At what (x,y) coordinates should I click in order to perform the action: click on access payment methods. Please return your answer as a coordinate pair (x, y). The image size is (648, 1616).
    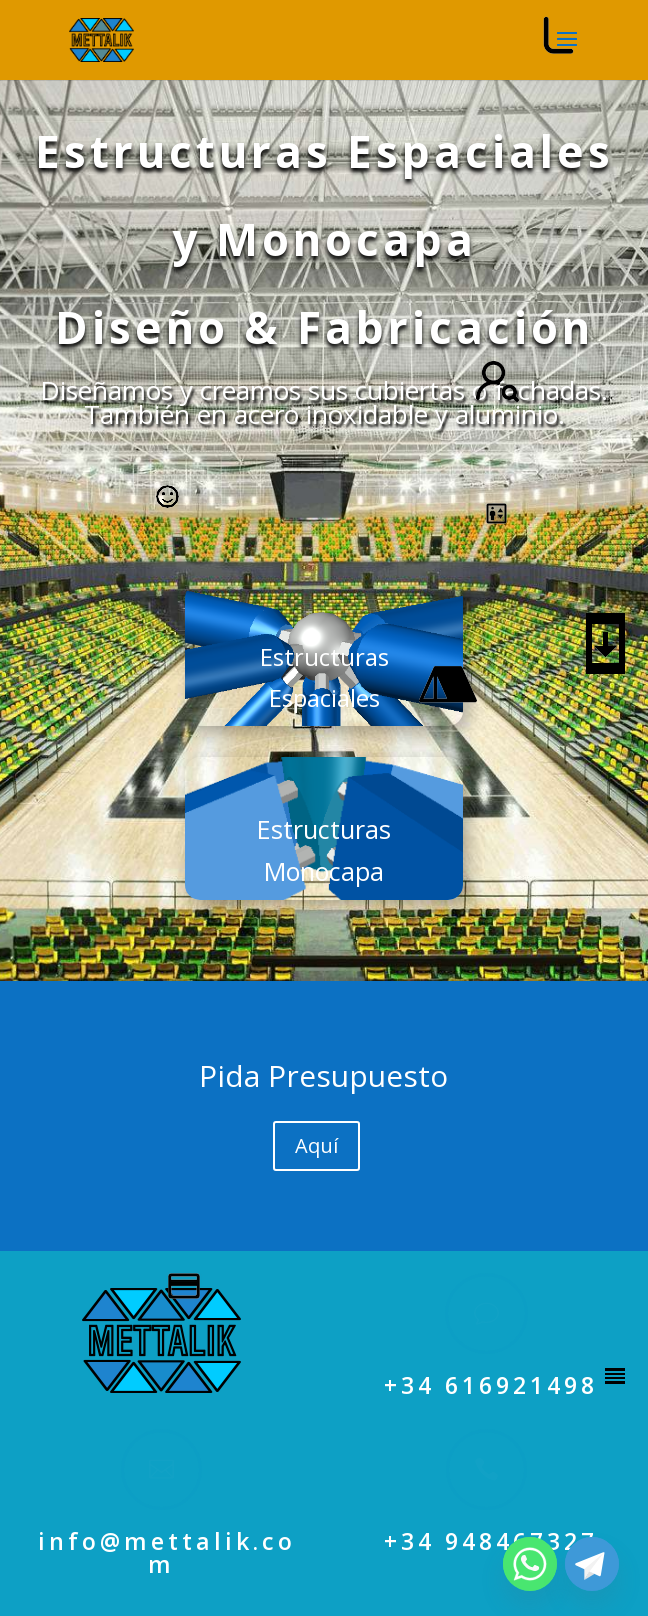
    Looking at the image, I should click on (184, 1286).